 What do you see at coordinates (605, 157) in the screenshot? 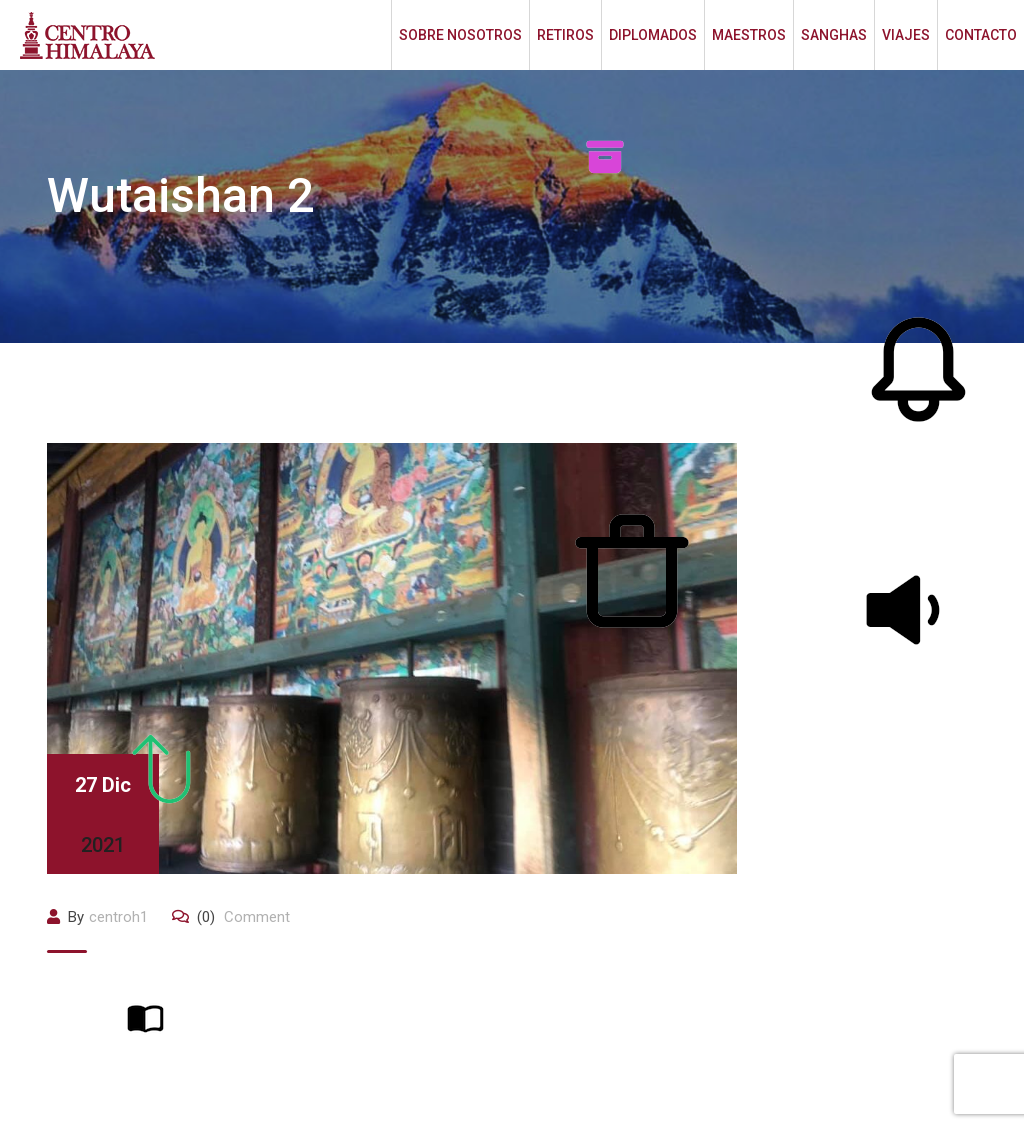
I see `archive this item` at bounding box center [605, 157].